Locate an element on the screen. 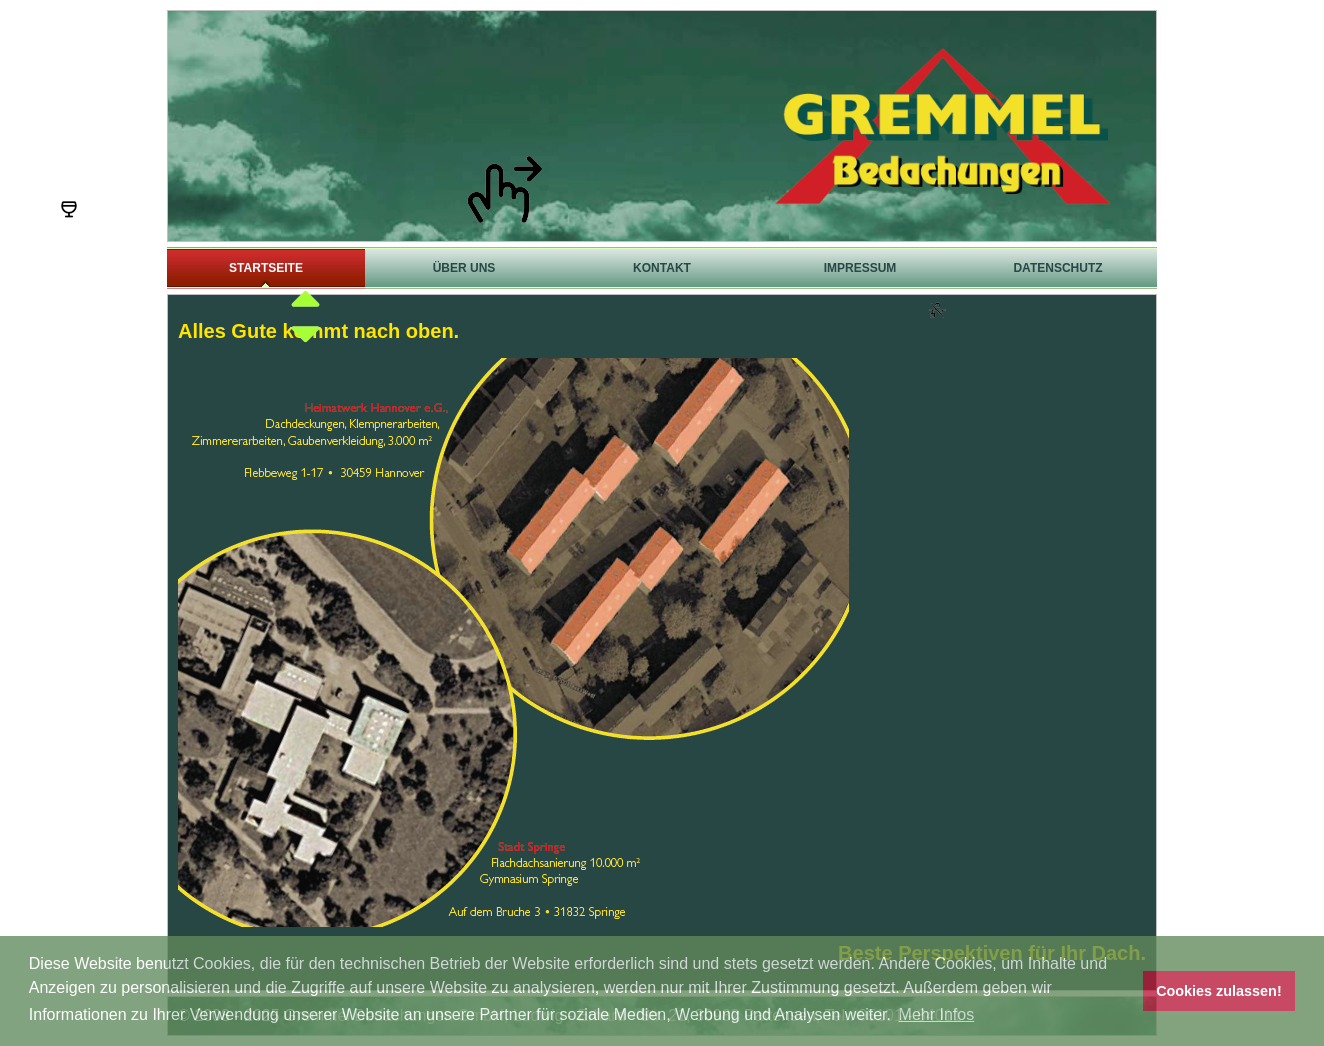 This screenshot has height=1046, width=1324. swipe right to continue or advance is located at coordinates (501, 192).